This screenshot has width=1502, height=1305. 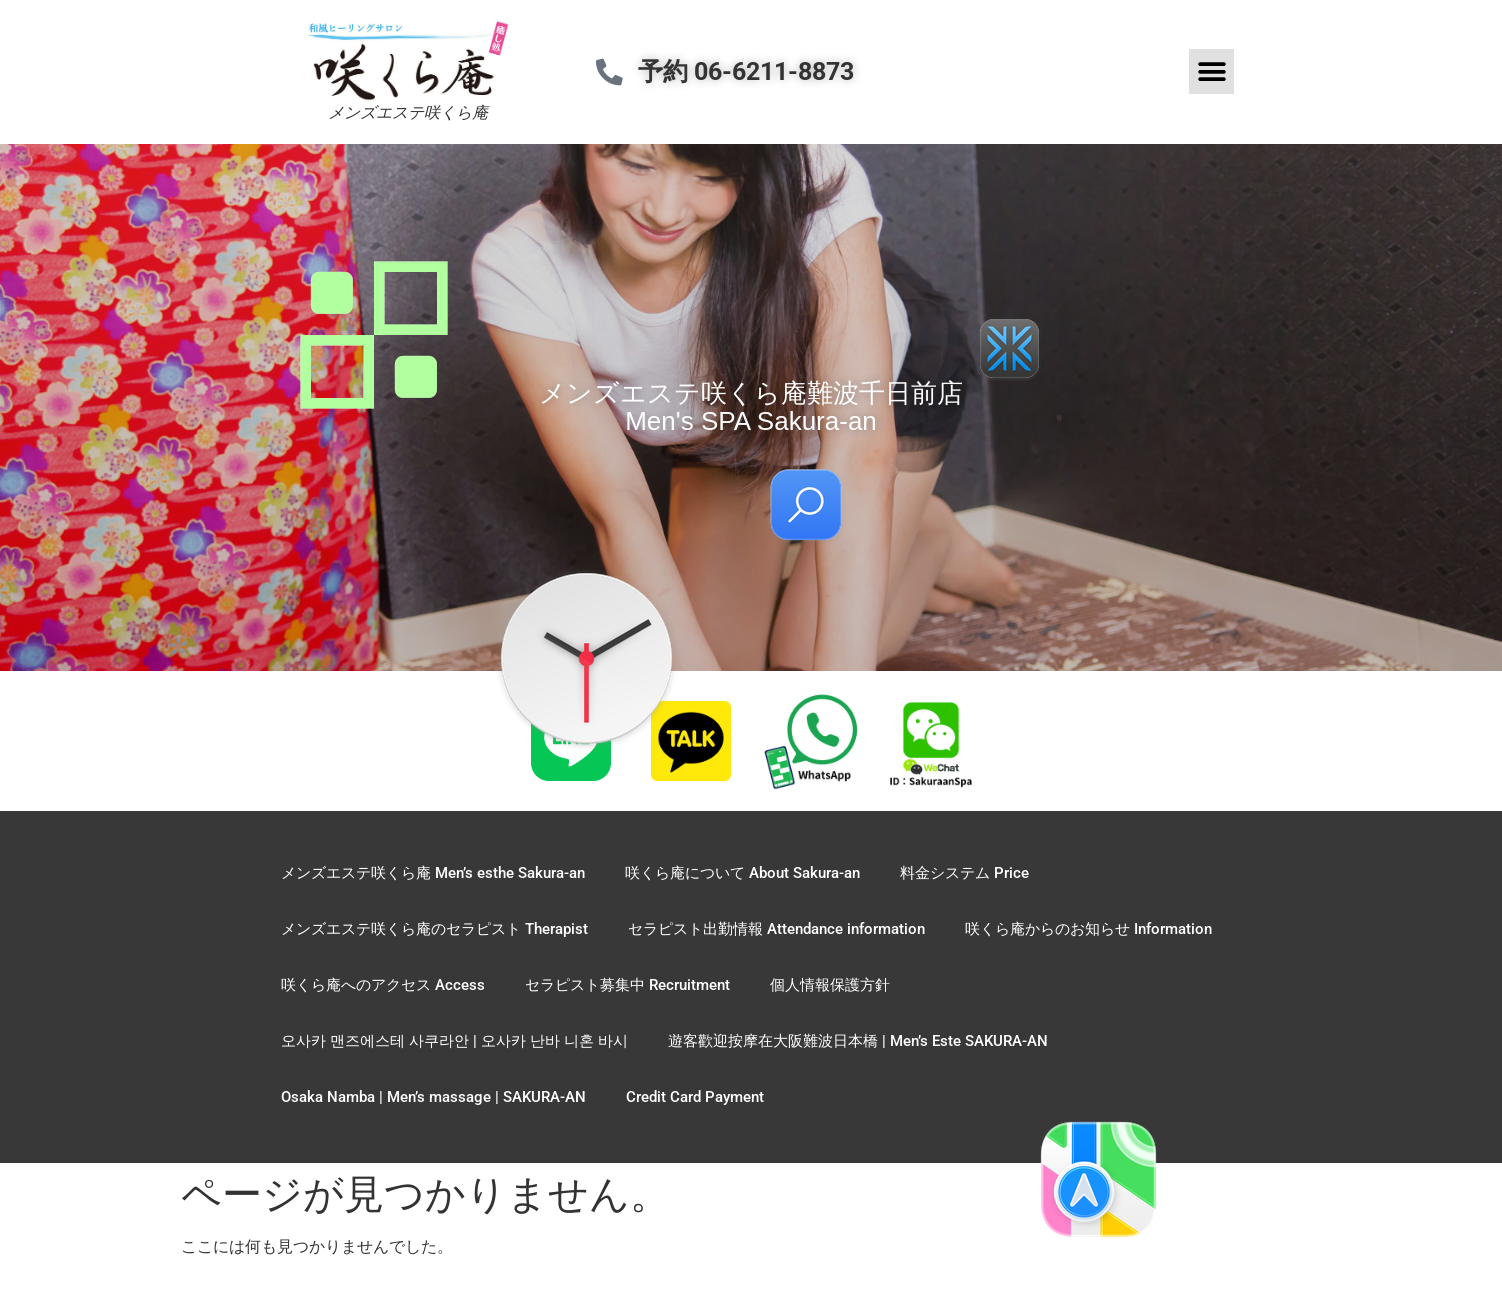 What do you see at coordinates (806, 506) in the screenshot?
I see `open search or spotlight functionality` at bounding box center [806, 506].